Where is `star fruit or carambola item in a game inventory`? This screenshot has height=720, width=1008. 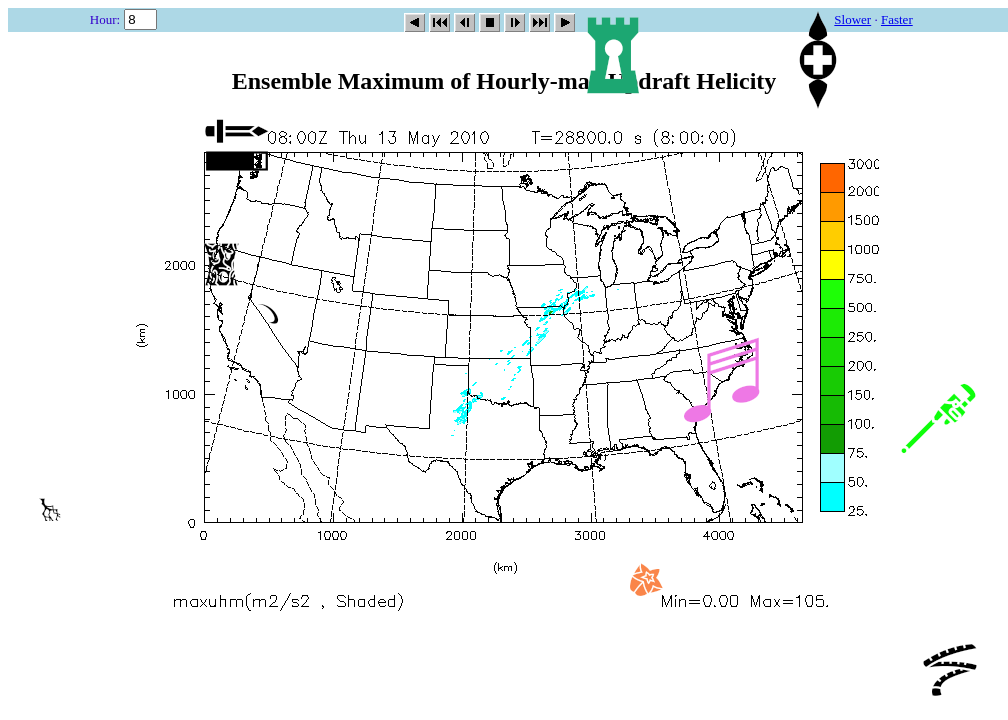 star fruit or carambola item in a game inventory is located at coordinates (646, 580).